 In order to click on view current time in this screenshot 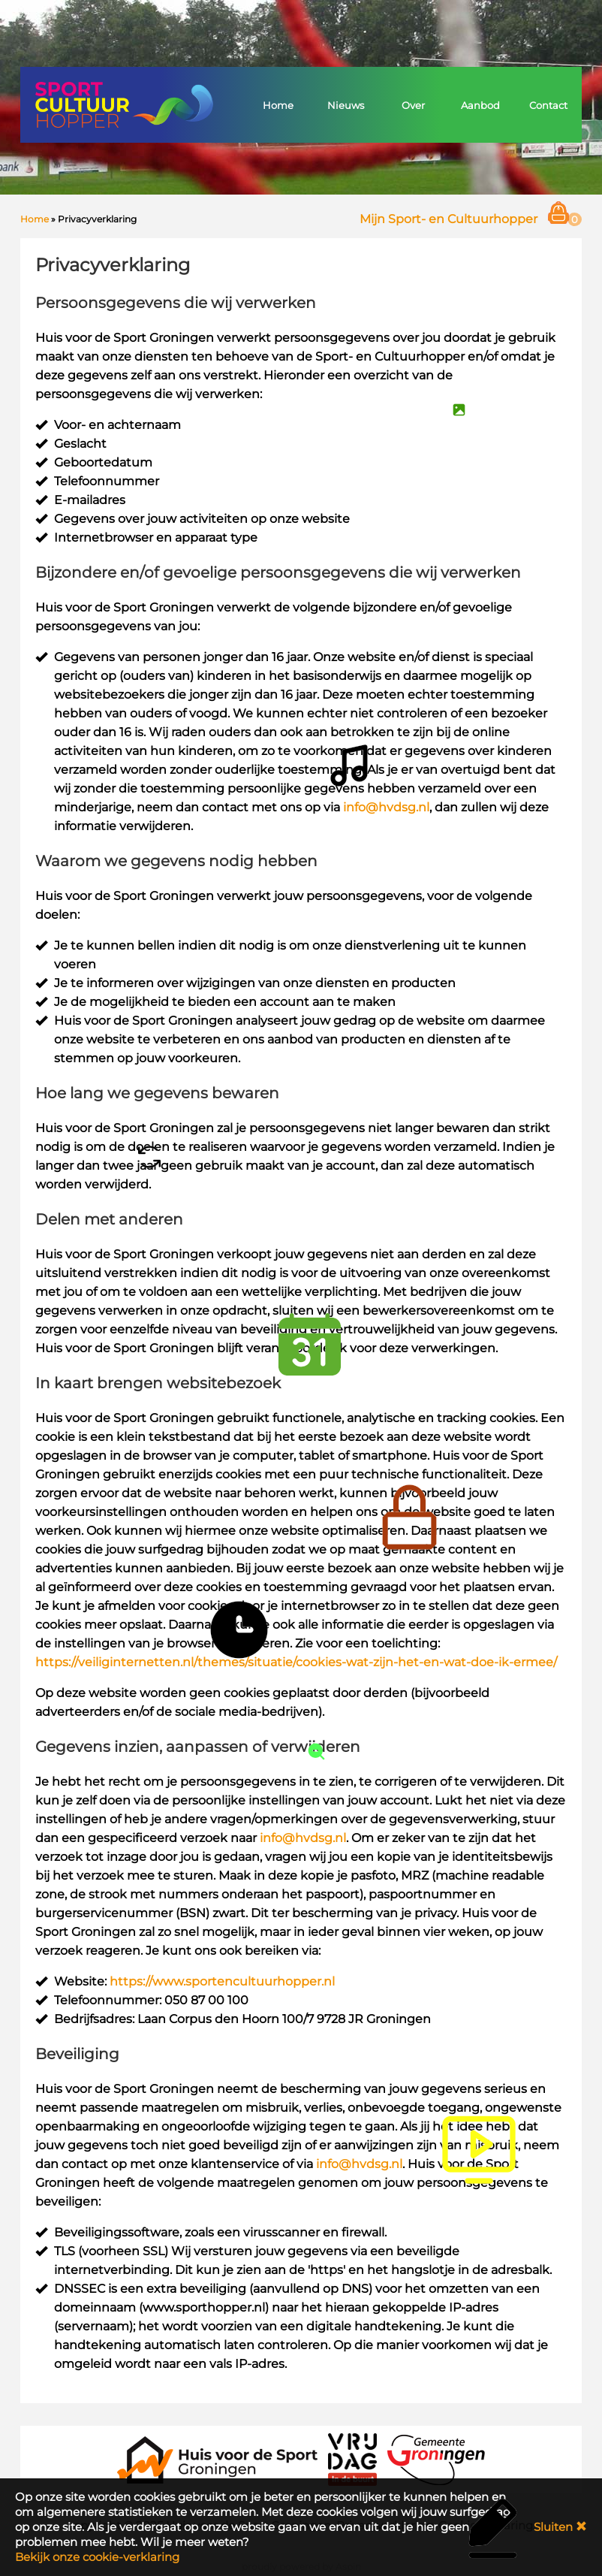, I will do `click(239, 1629)`.